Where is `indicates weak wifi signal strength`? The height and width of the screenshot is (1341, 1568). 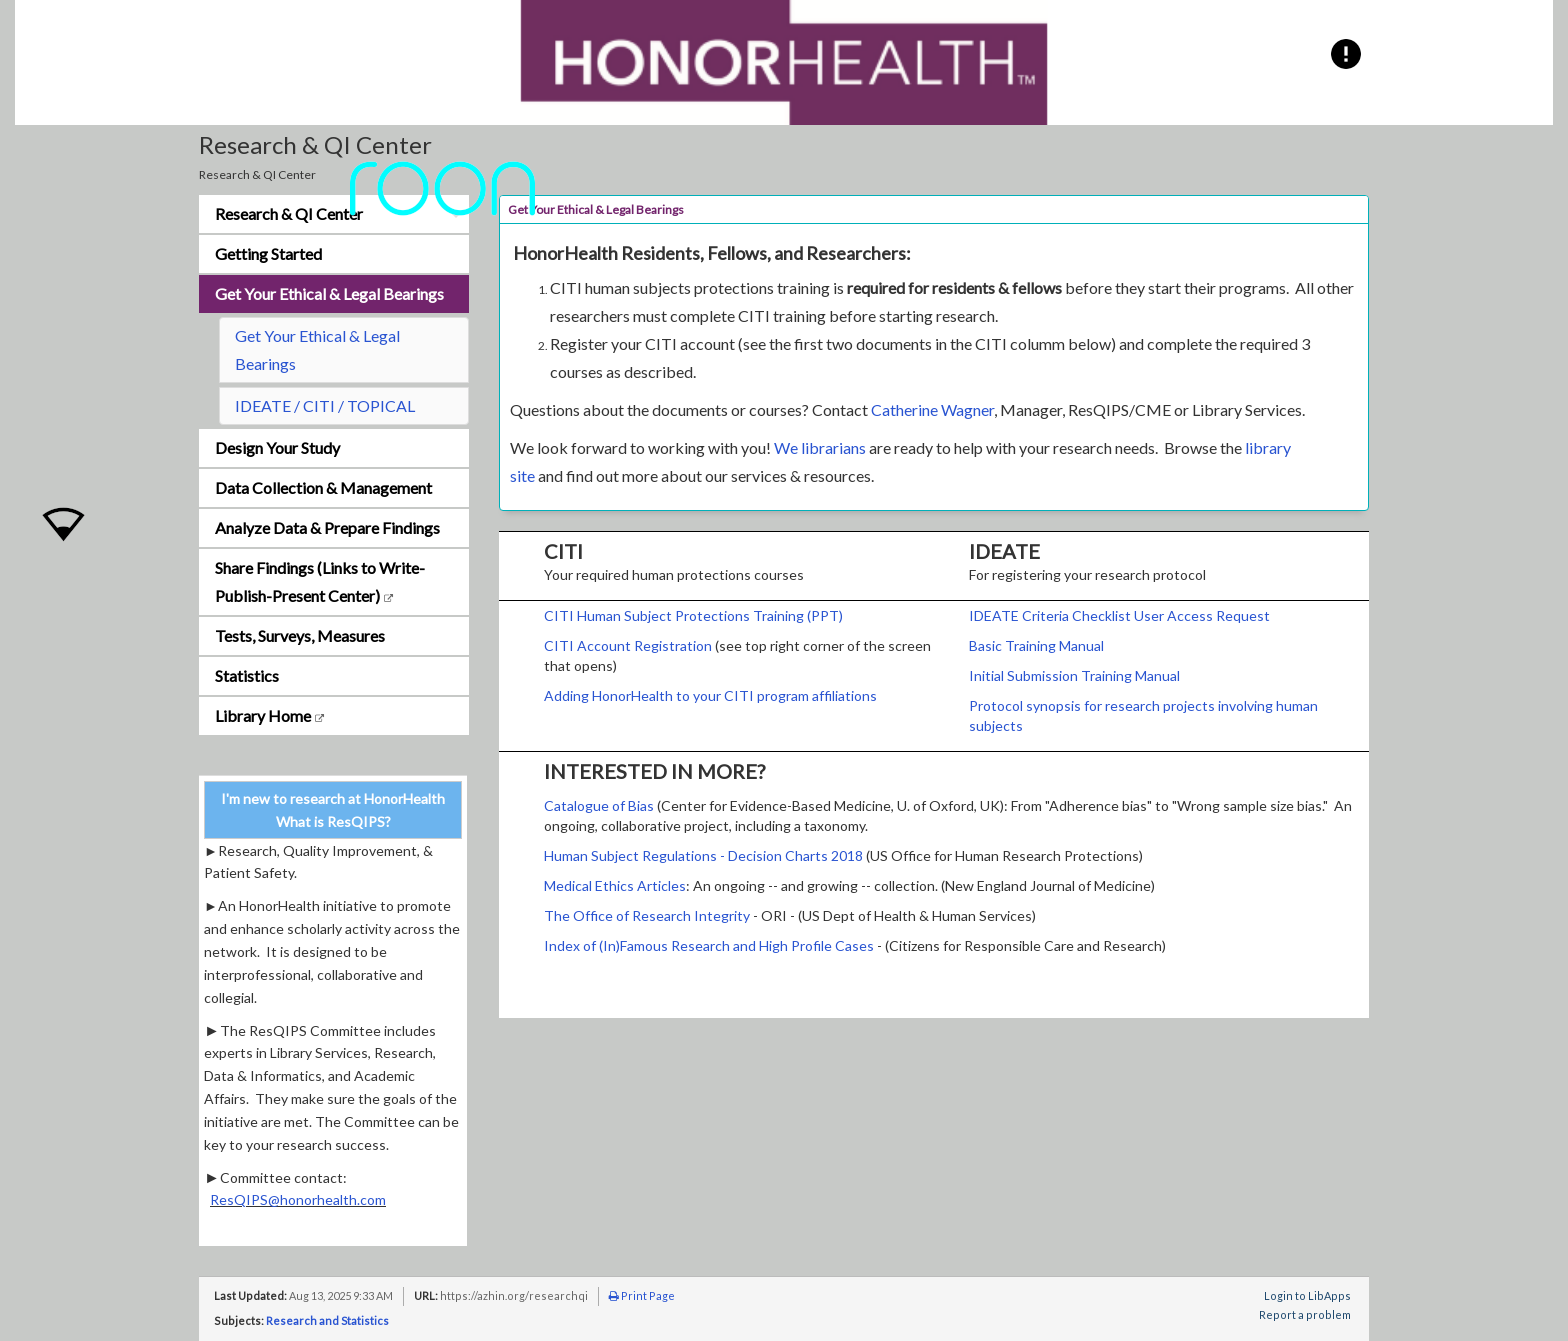 indicates weak wifi signal strength is located at coordinates (63, 524).